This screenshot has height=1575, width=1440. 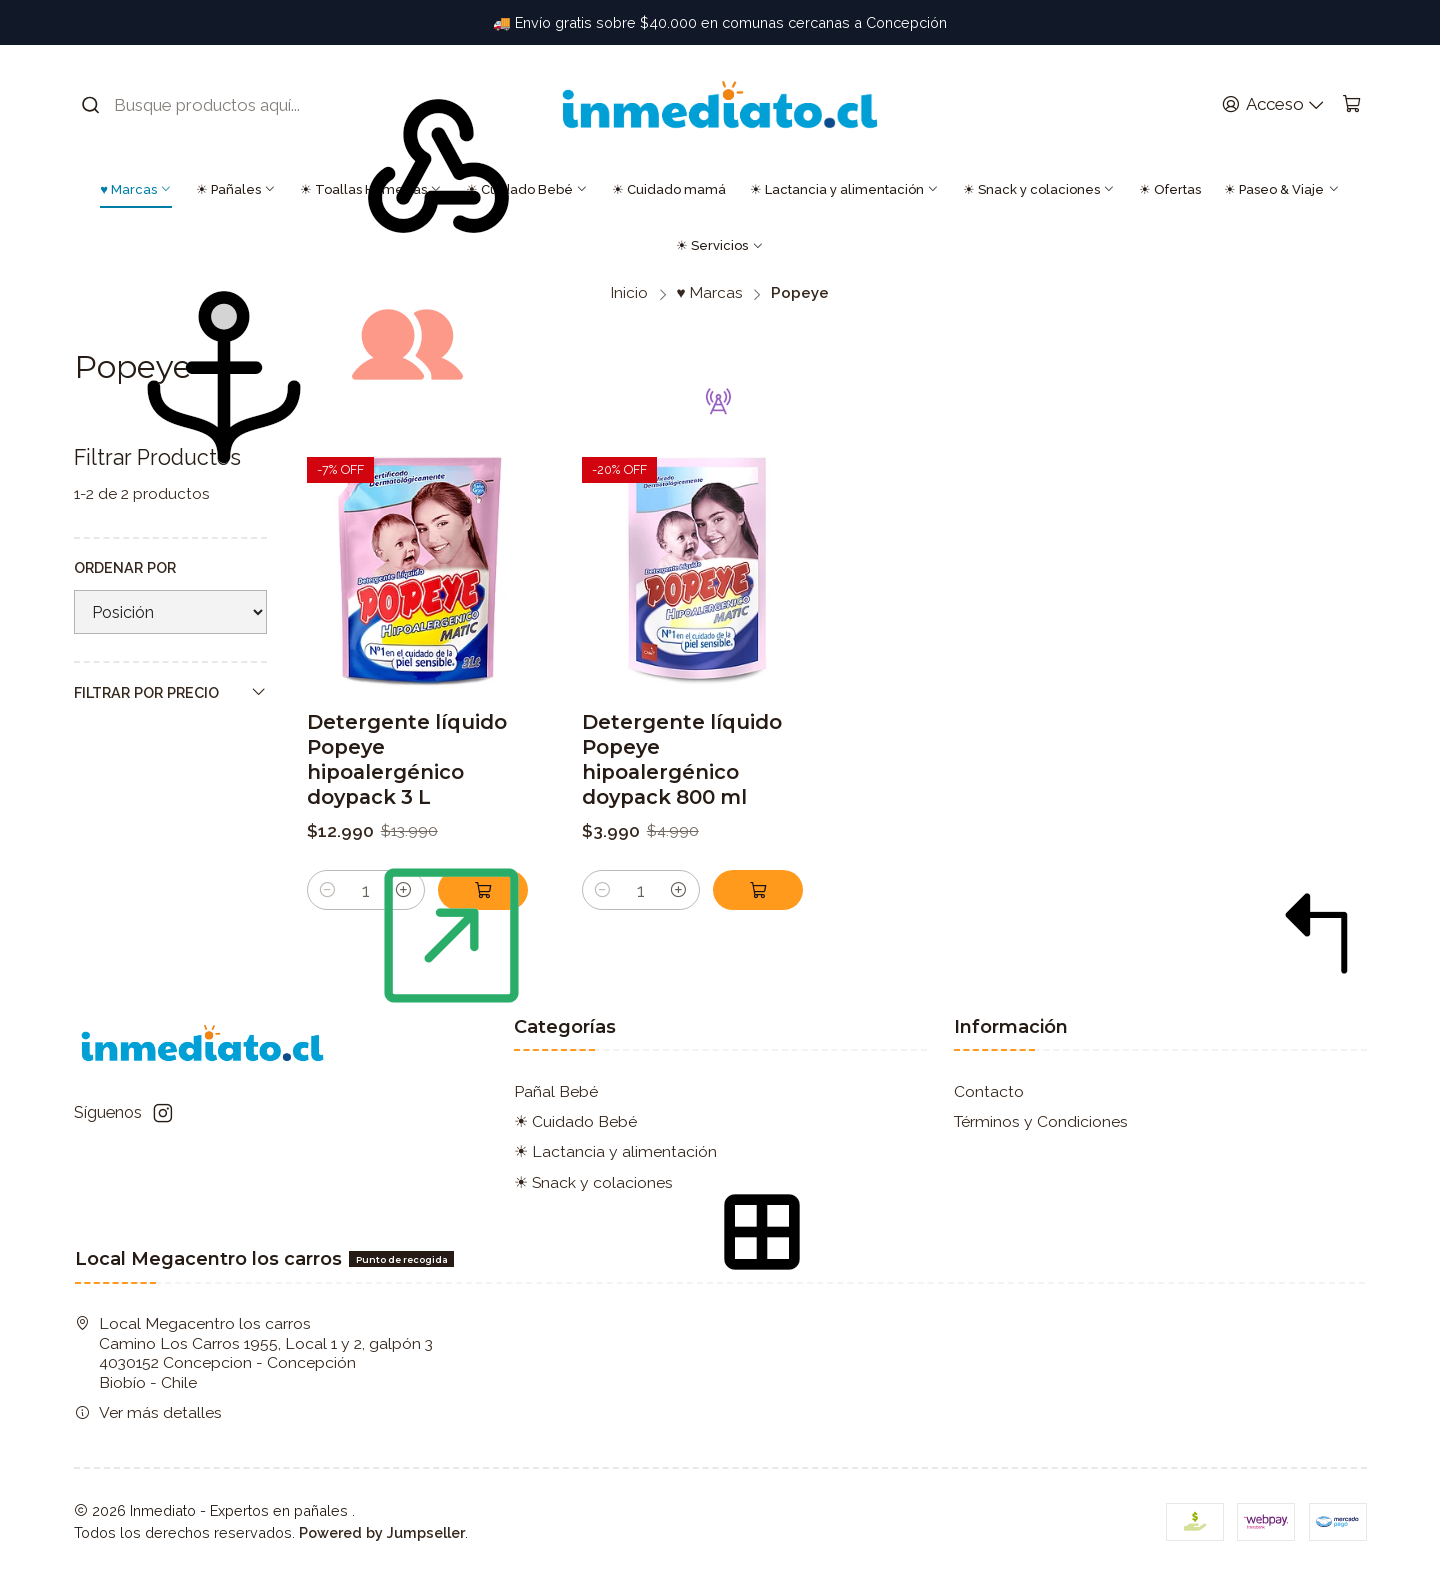 I want to click on view all users or contacts, so click(x=407, y=344).